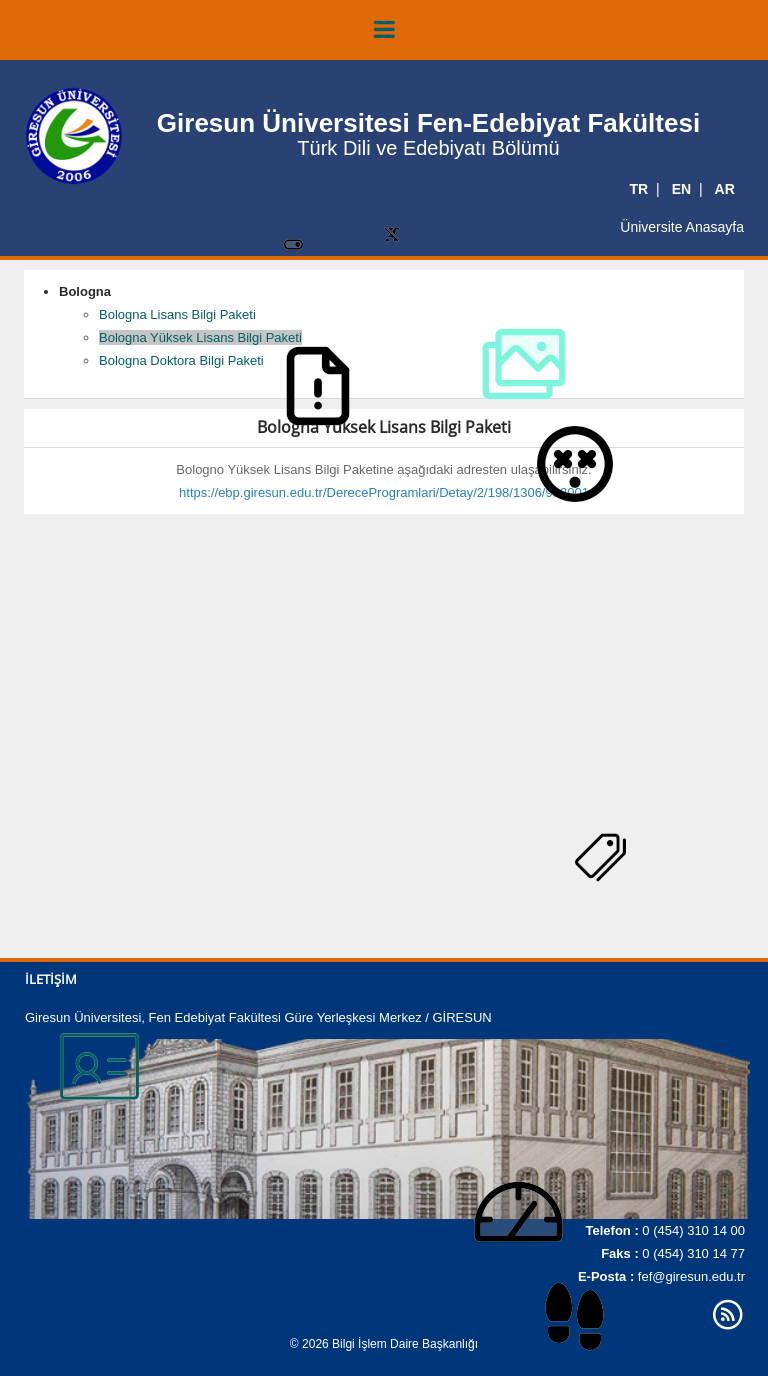  Describe the element at coordinates (293, 244) in the screenshot. I see `toggle switch in the on/enabled state` at that location.